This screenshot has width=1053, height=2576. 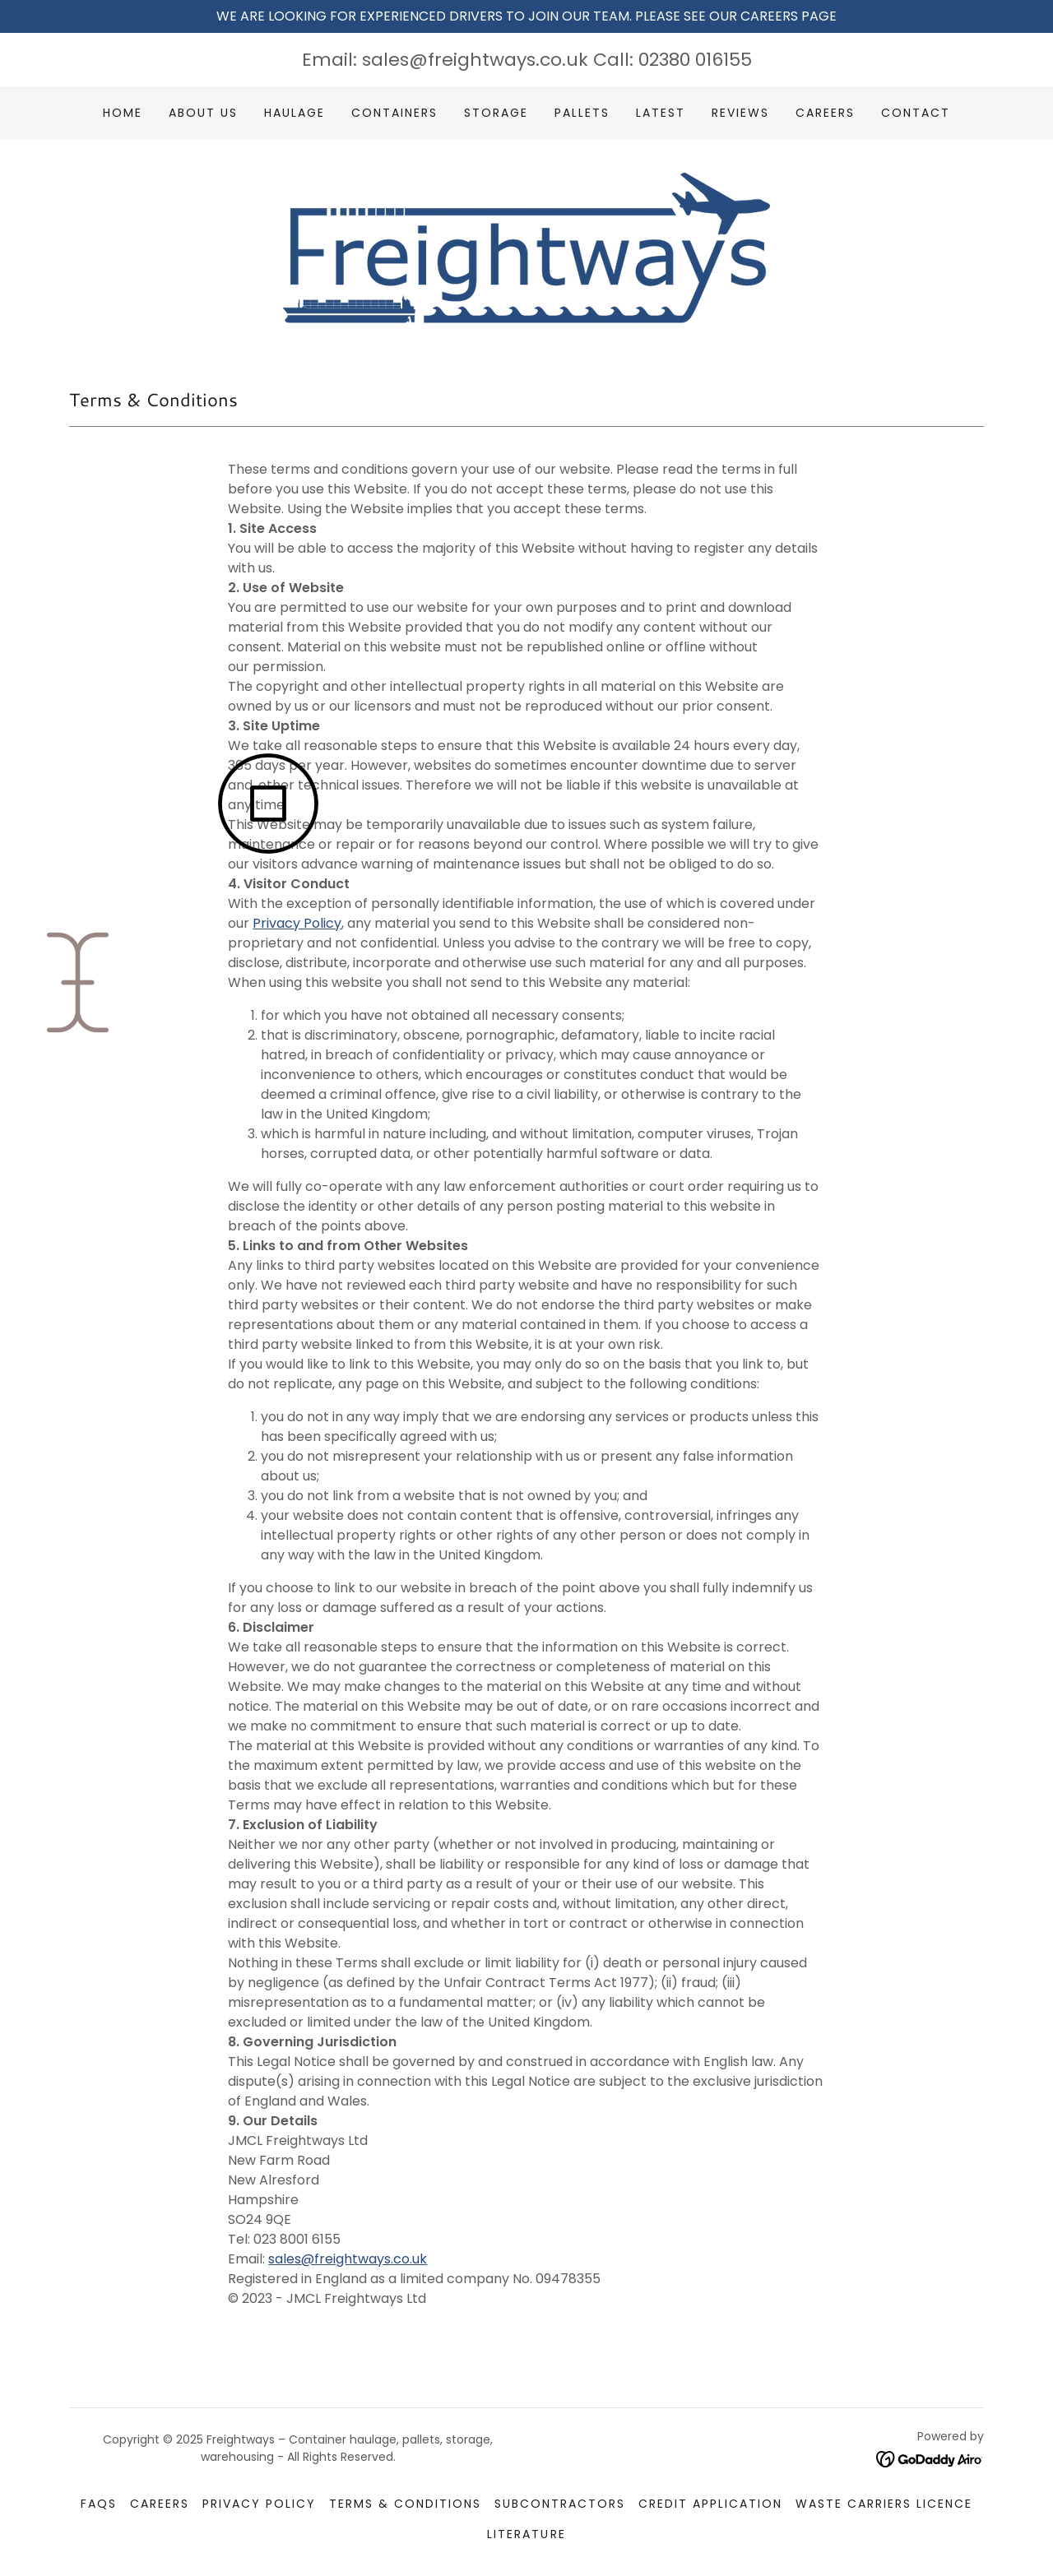 What do you see at coordinates (77, 982) in the screenshot?
I see `text input field is active` at bounding box center [77, 982].